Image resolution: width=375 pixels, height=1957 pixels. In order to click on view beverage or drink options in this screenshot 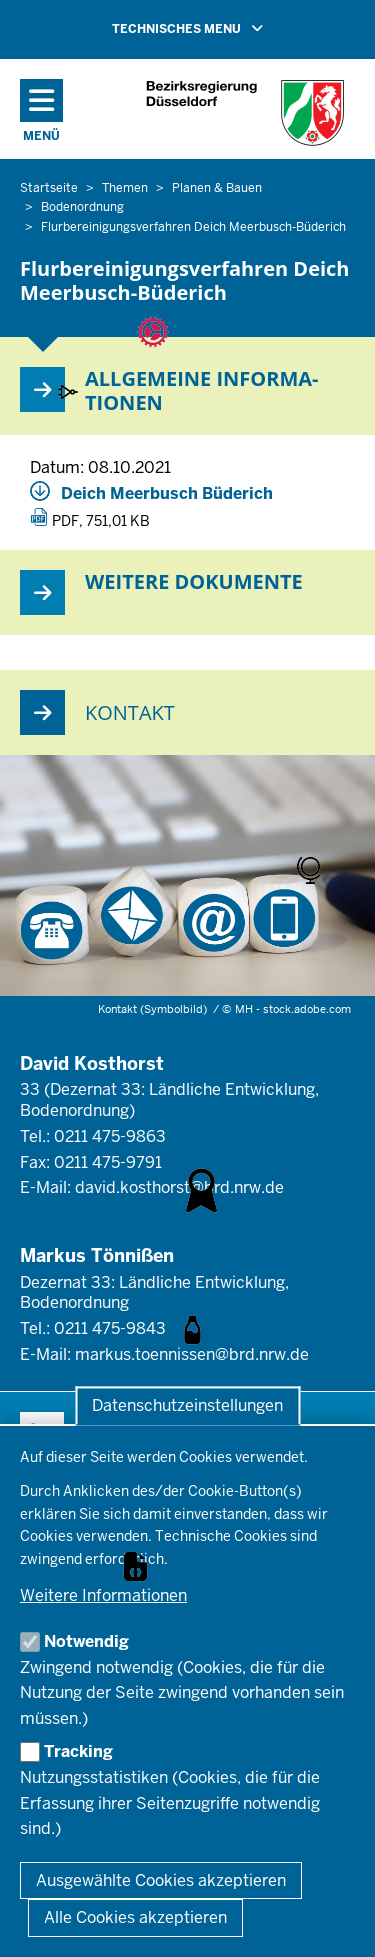, I will do `click(192, 1330)`.